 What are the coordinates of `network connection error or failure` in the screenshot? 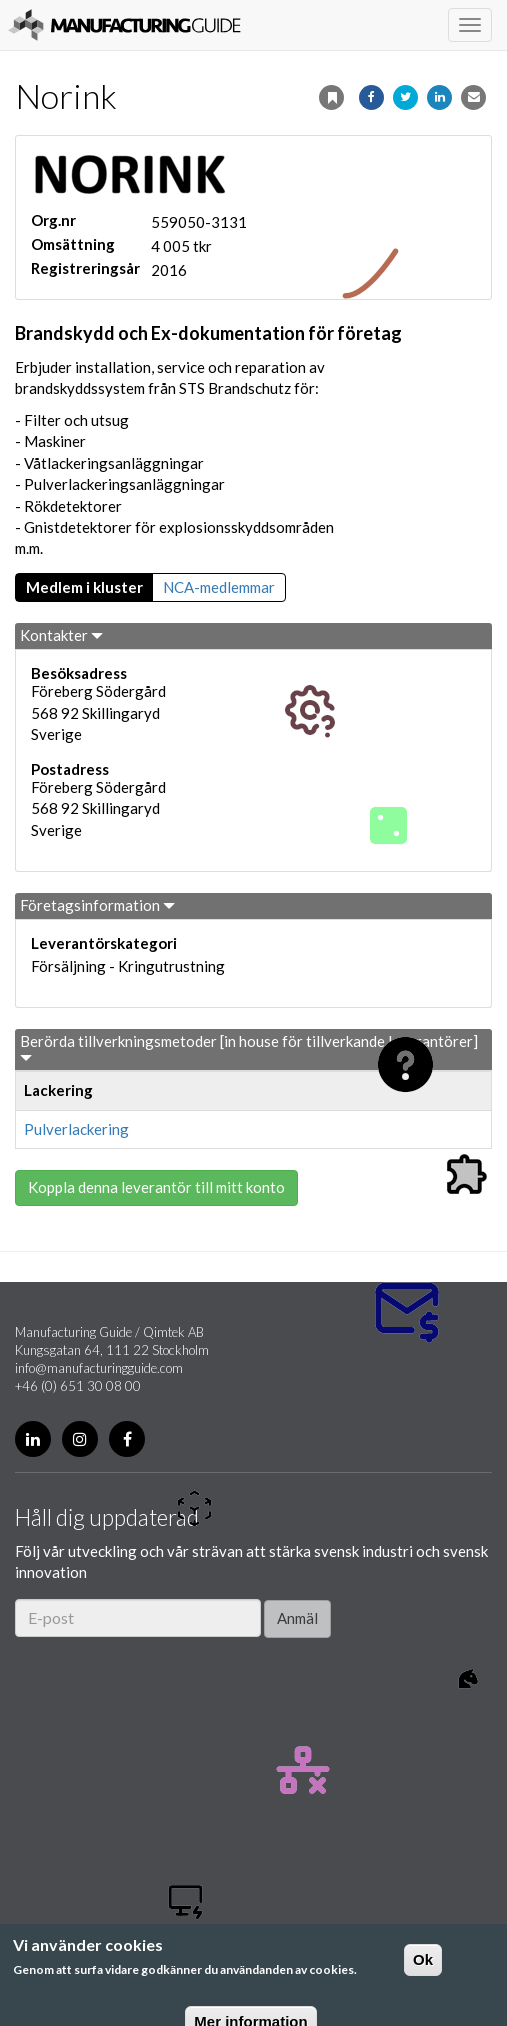 It's located at (303, 1771).